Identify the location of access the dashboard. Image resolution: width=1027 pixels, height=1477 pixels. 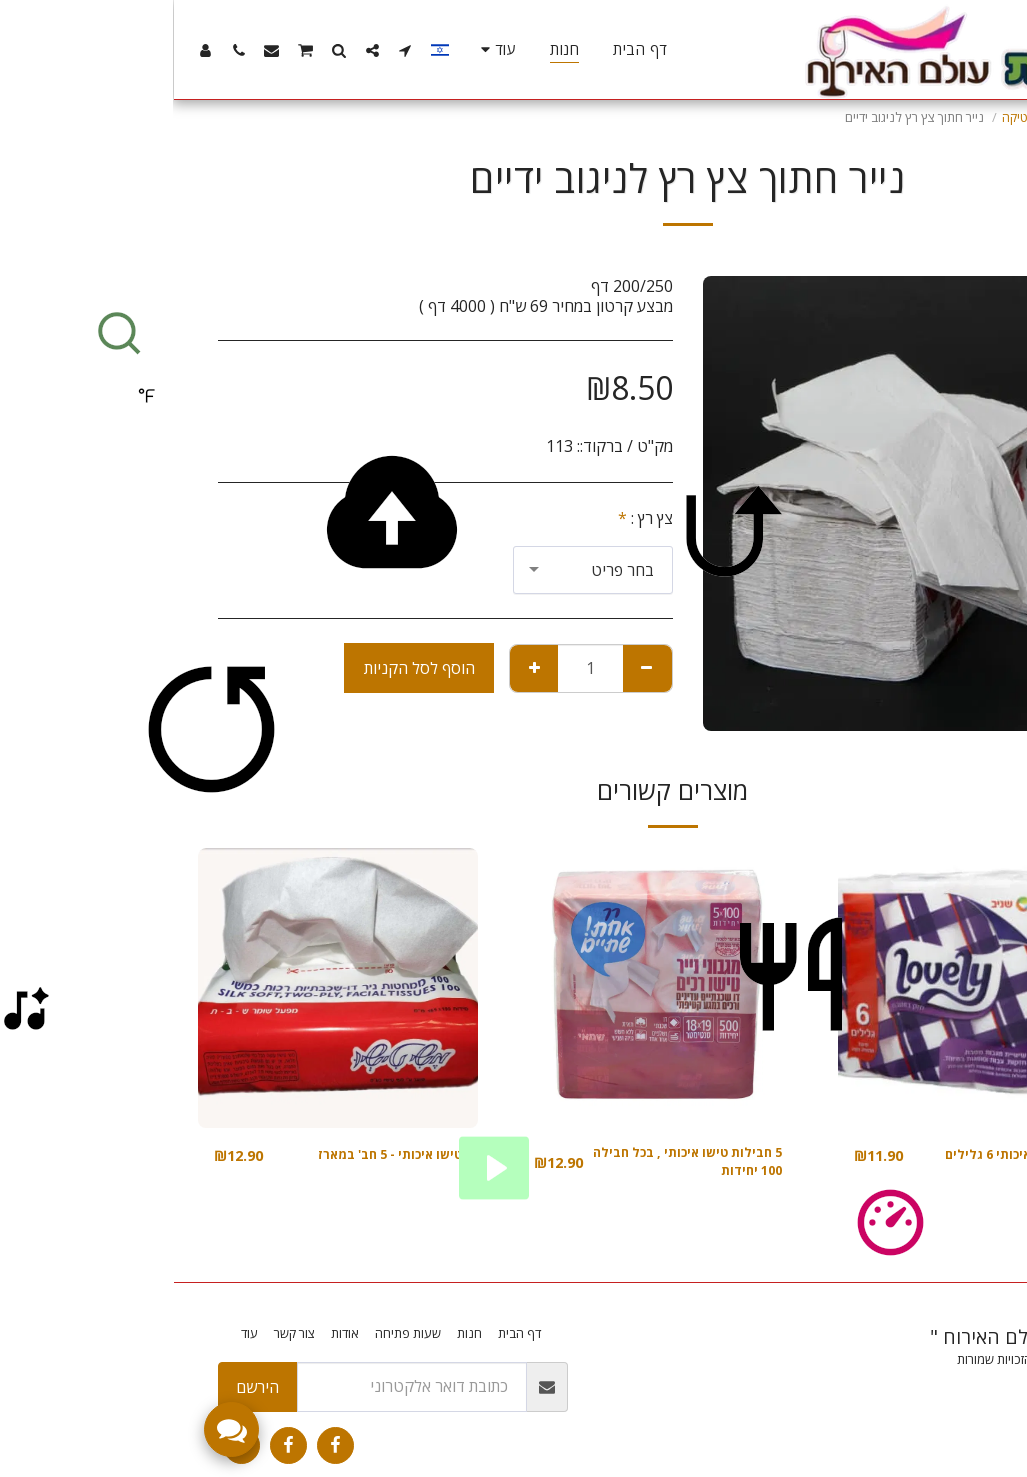
(890, 1222).